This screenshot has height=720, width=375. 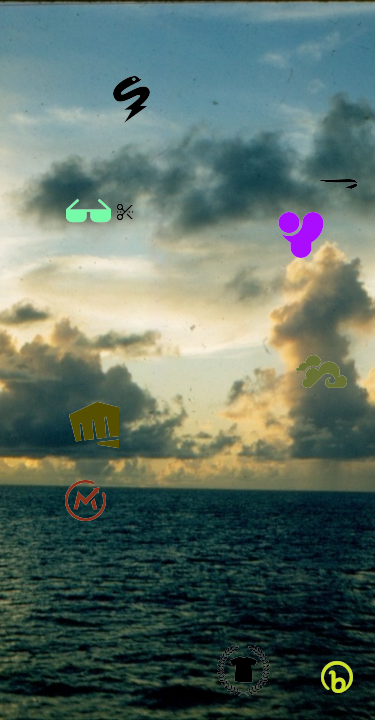 I want to click on riot games logo, so click(x=94, y=425).